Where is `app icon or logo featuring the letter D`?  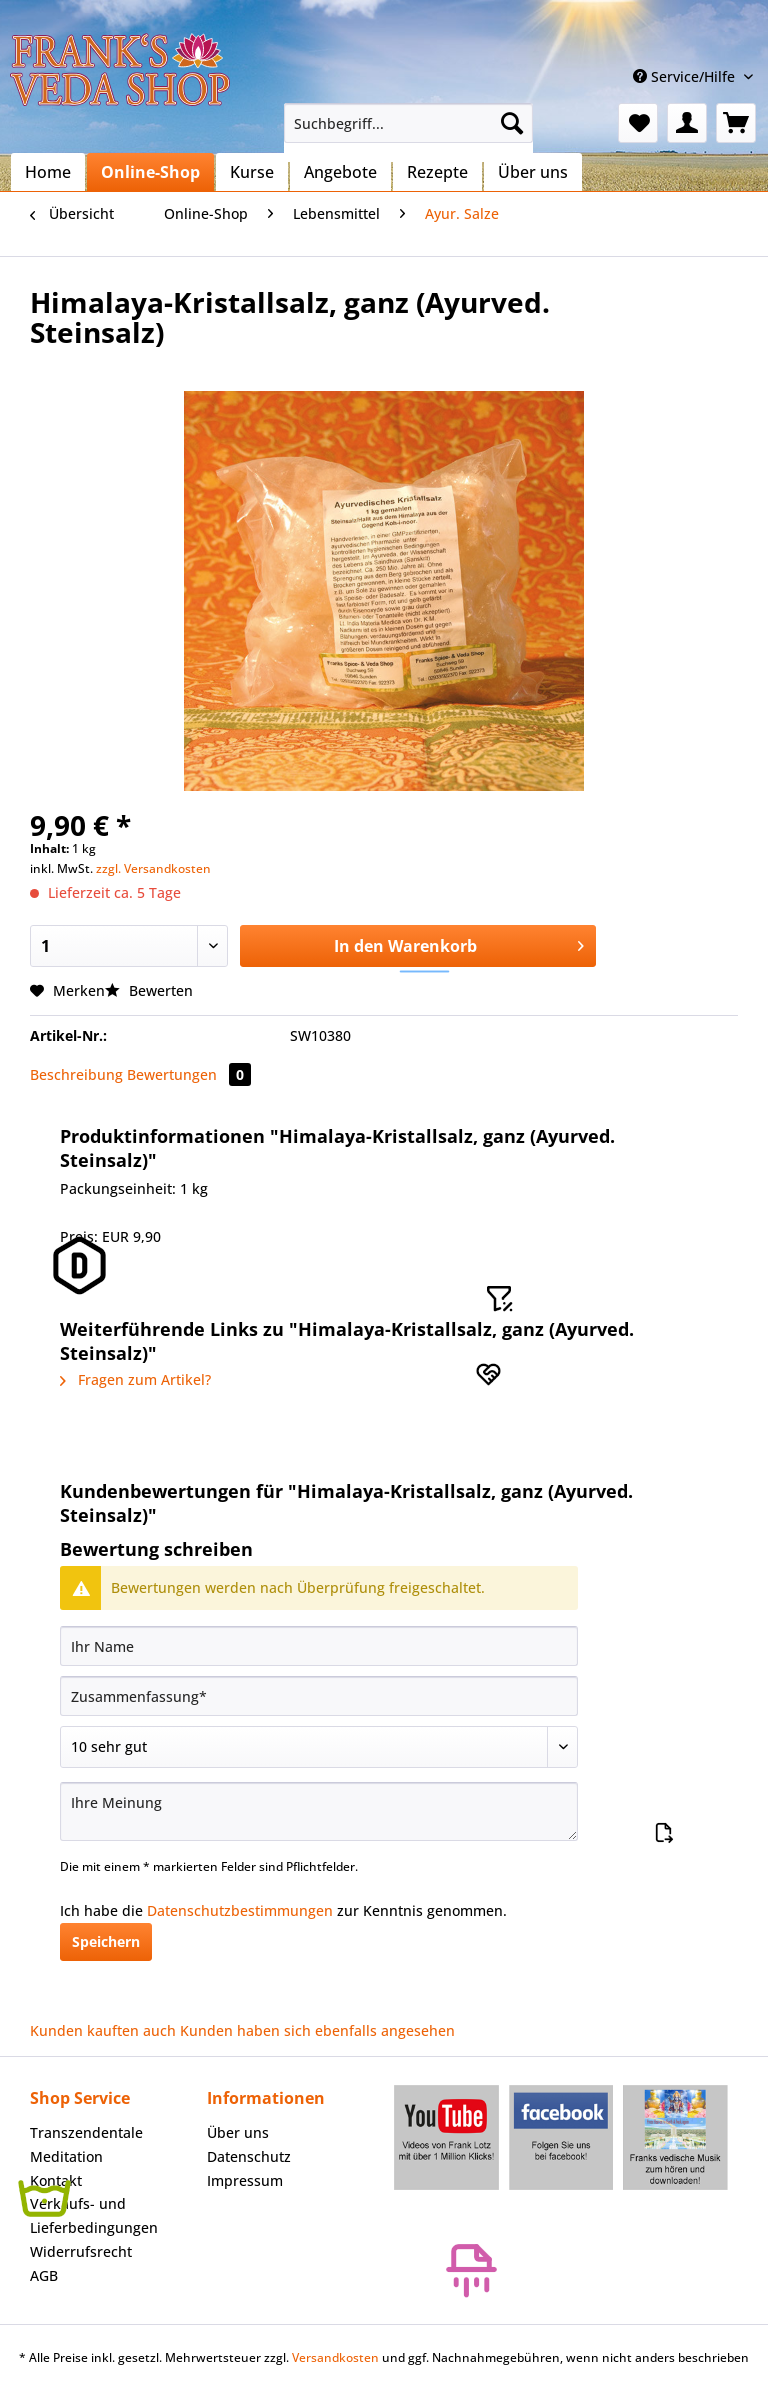 app icon or logo featuring the letter D is located at coordinates (79, 1265).